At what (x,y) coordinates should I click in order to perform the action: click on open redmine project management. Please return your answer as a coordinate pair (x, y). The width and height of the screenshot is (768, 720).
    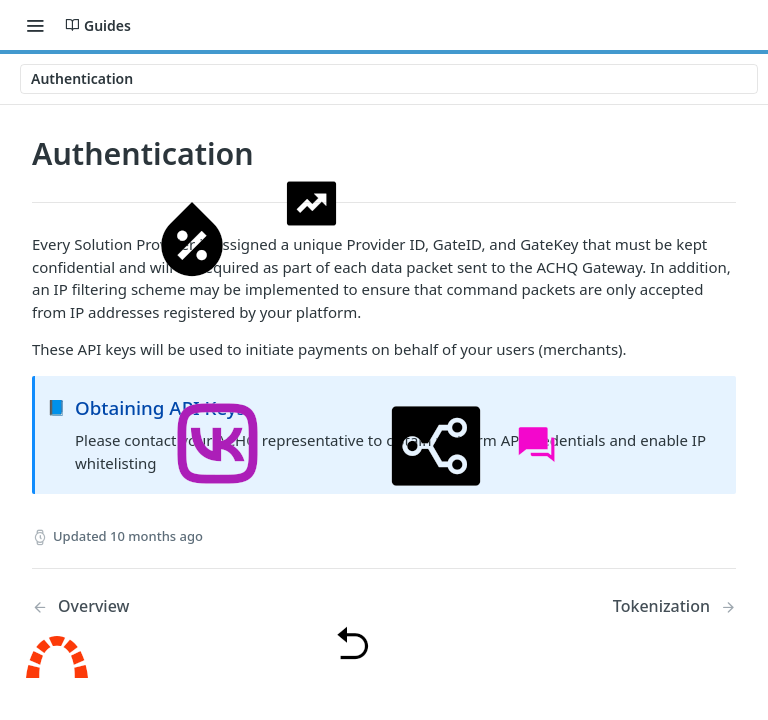
    Looking at the image, I should click on (57, 657).